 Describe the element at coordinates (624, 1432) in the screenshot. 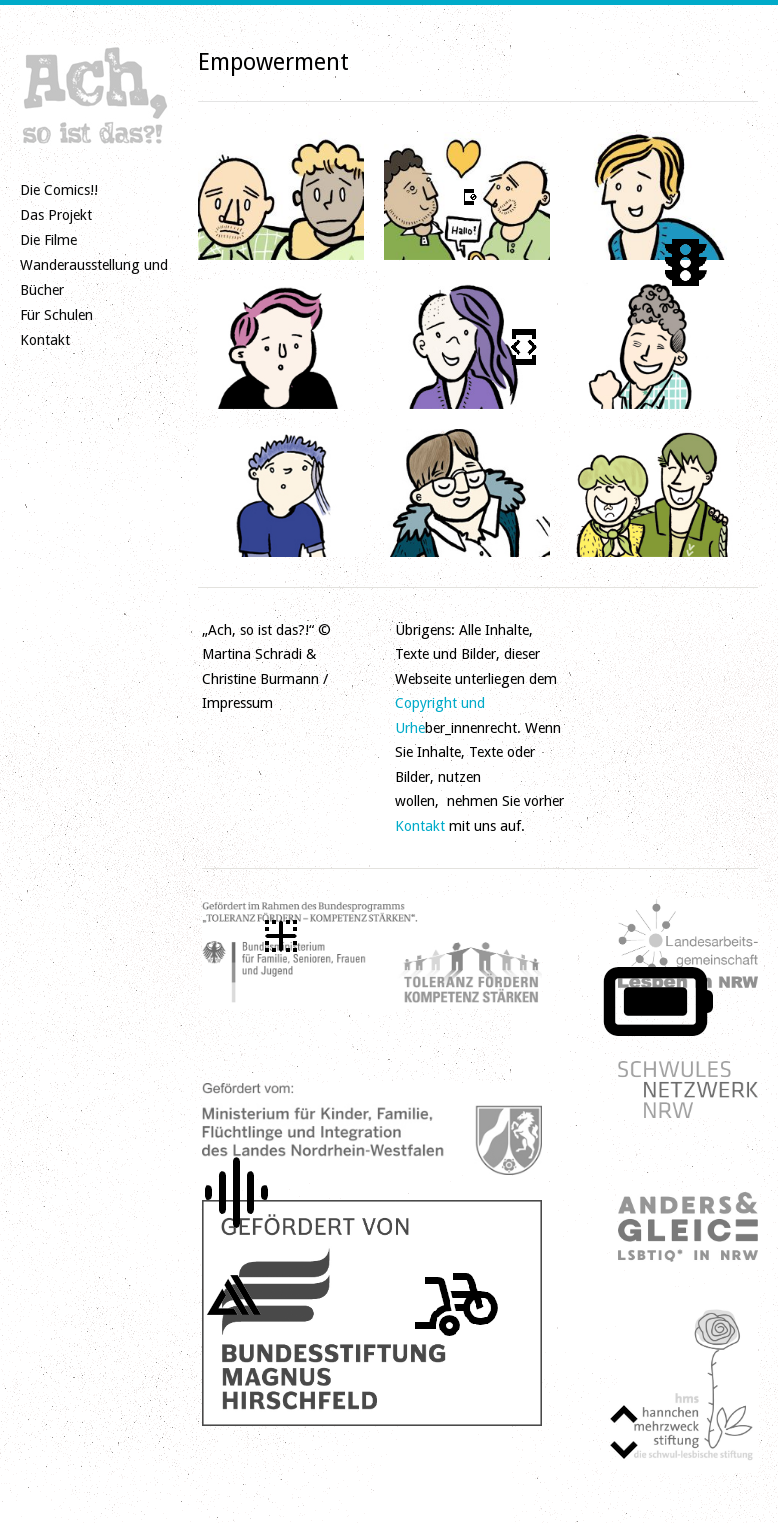

I see `expand to show more content` at that location.